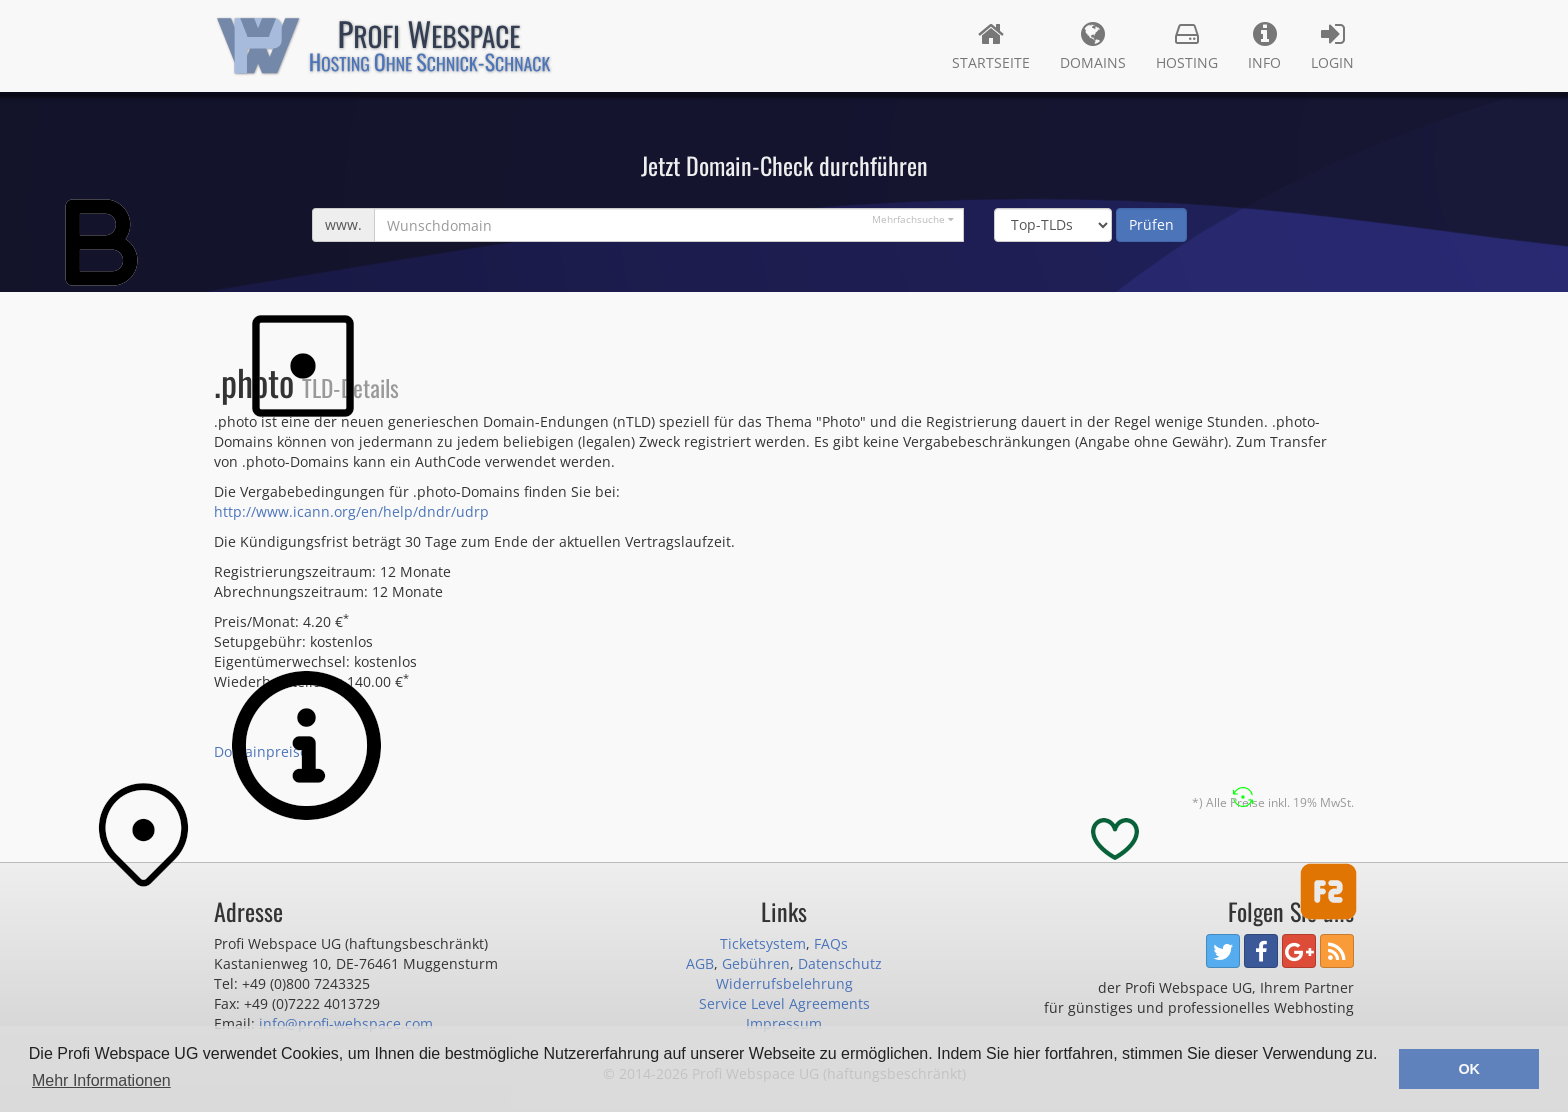 This screenshot has height=1112, width=1568. Describe the element at coordinates (303, 366) in the screenshot. I see `indicates a modified file in a diff view` at that location.